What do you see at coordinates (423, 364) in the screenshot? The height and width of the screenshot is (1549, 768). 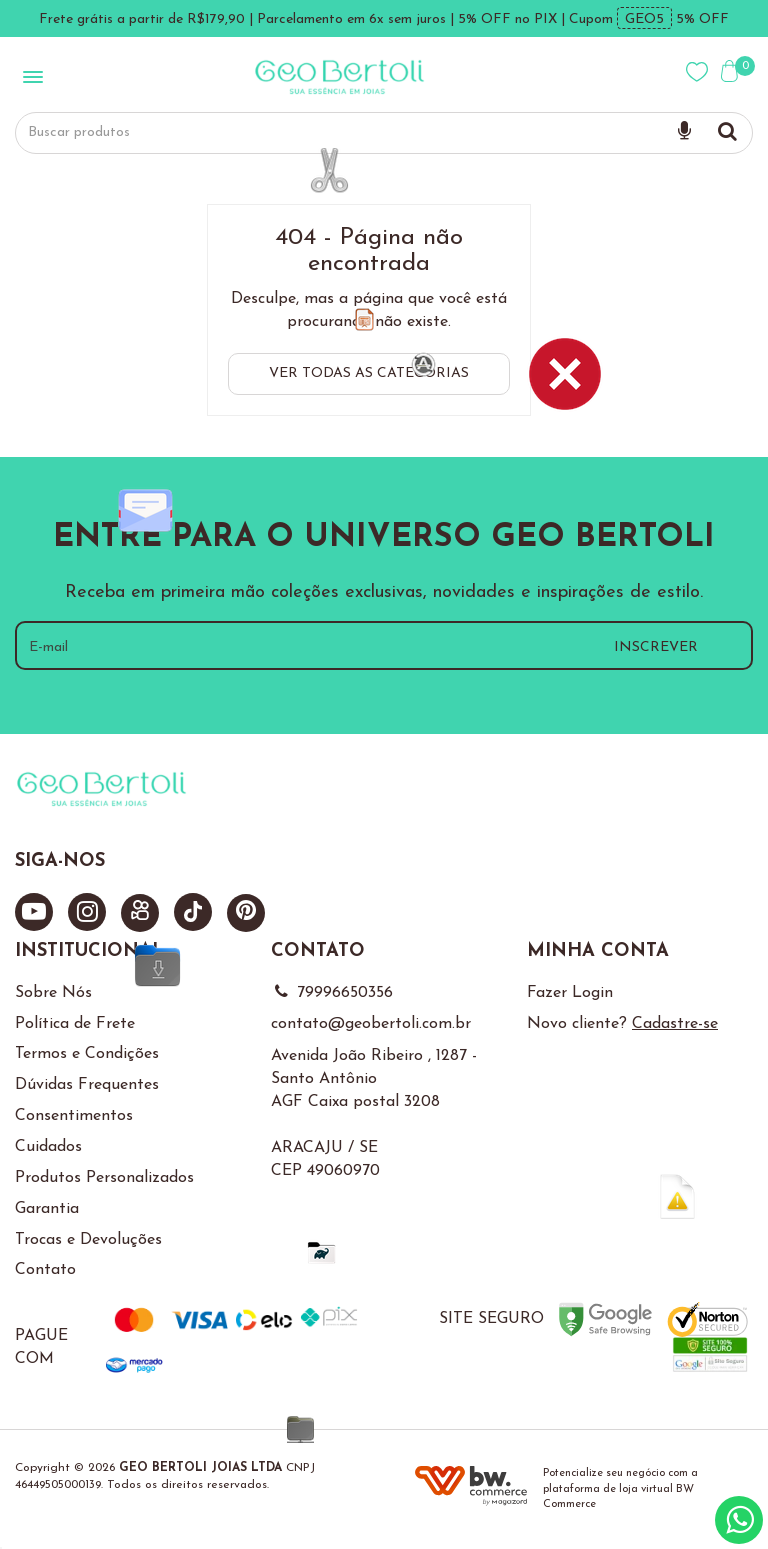 I see `open the software updater application` at bounding box center [423, 364].